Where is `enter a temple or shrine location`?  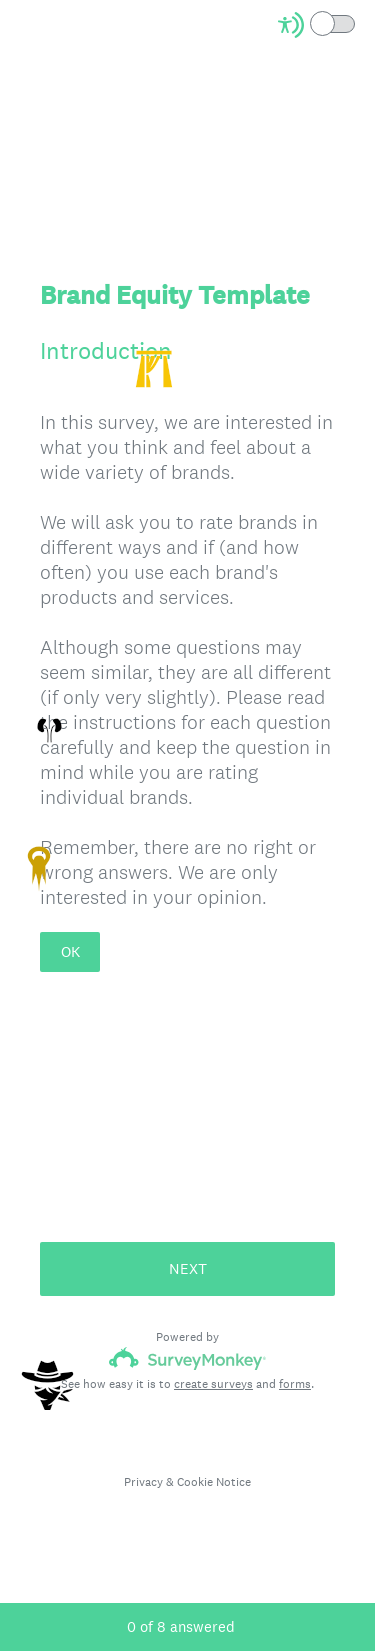
enter a temple or shrine location is located at coordinates (154, 369).